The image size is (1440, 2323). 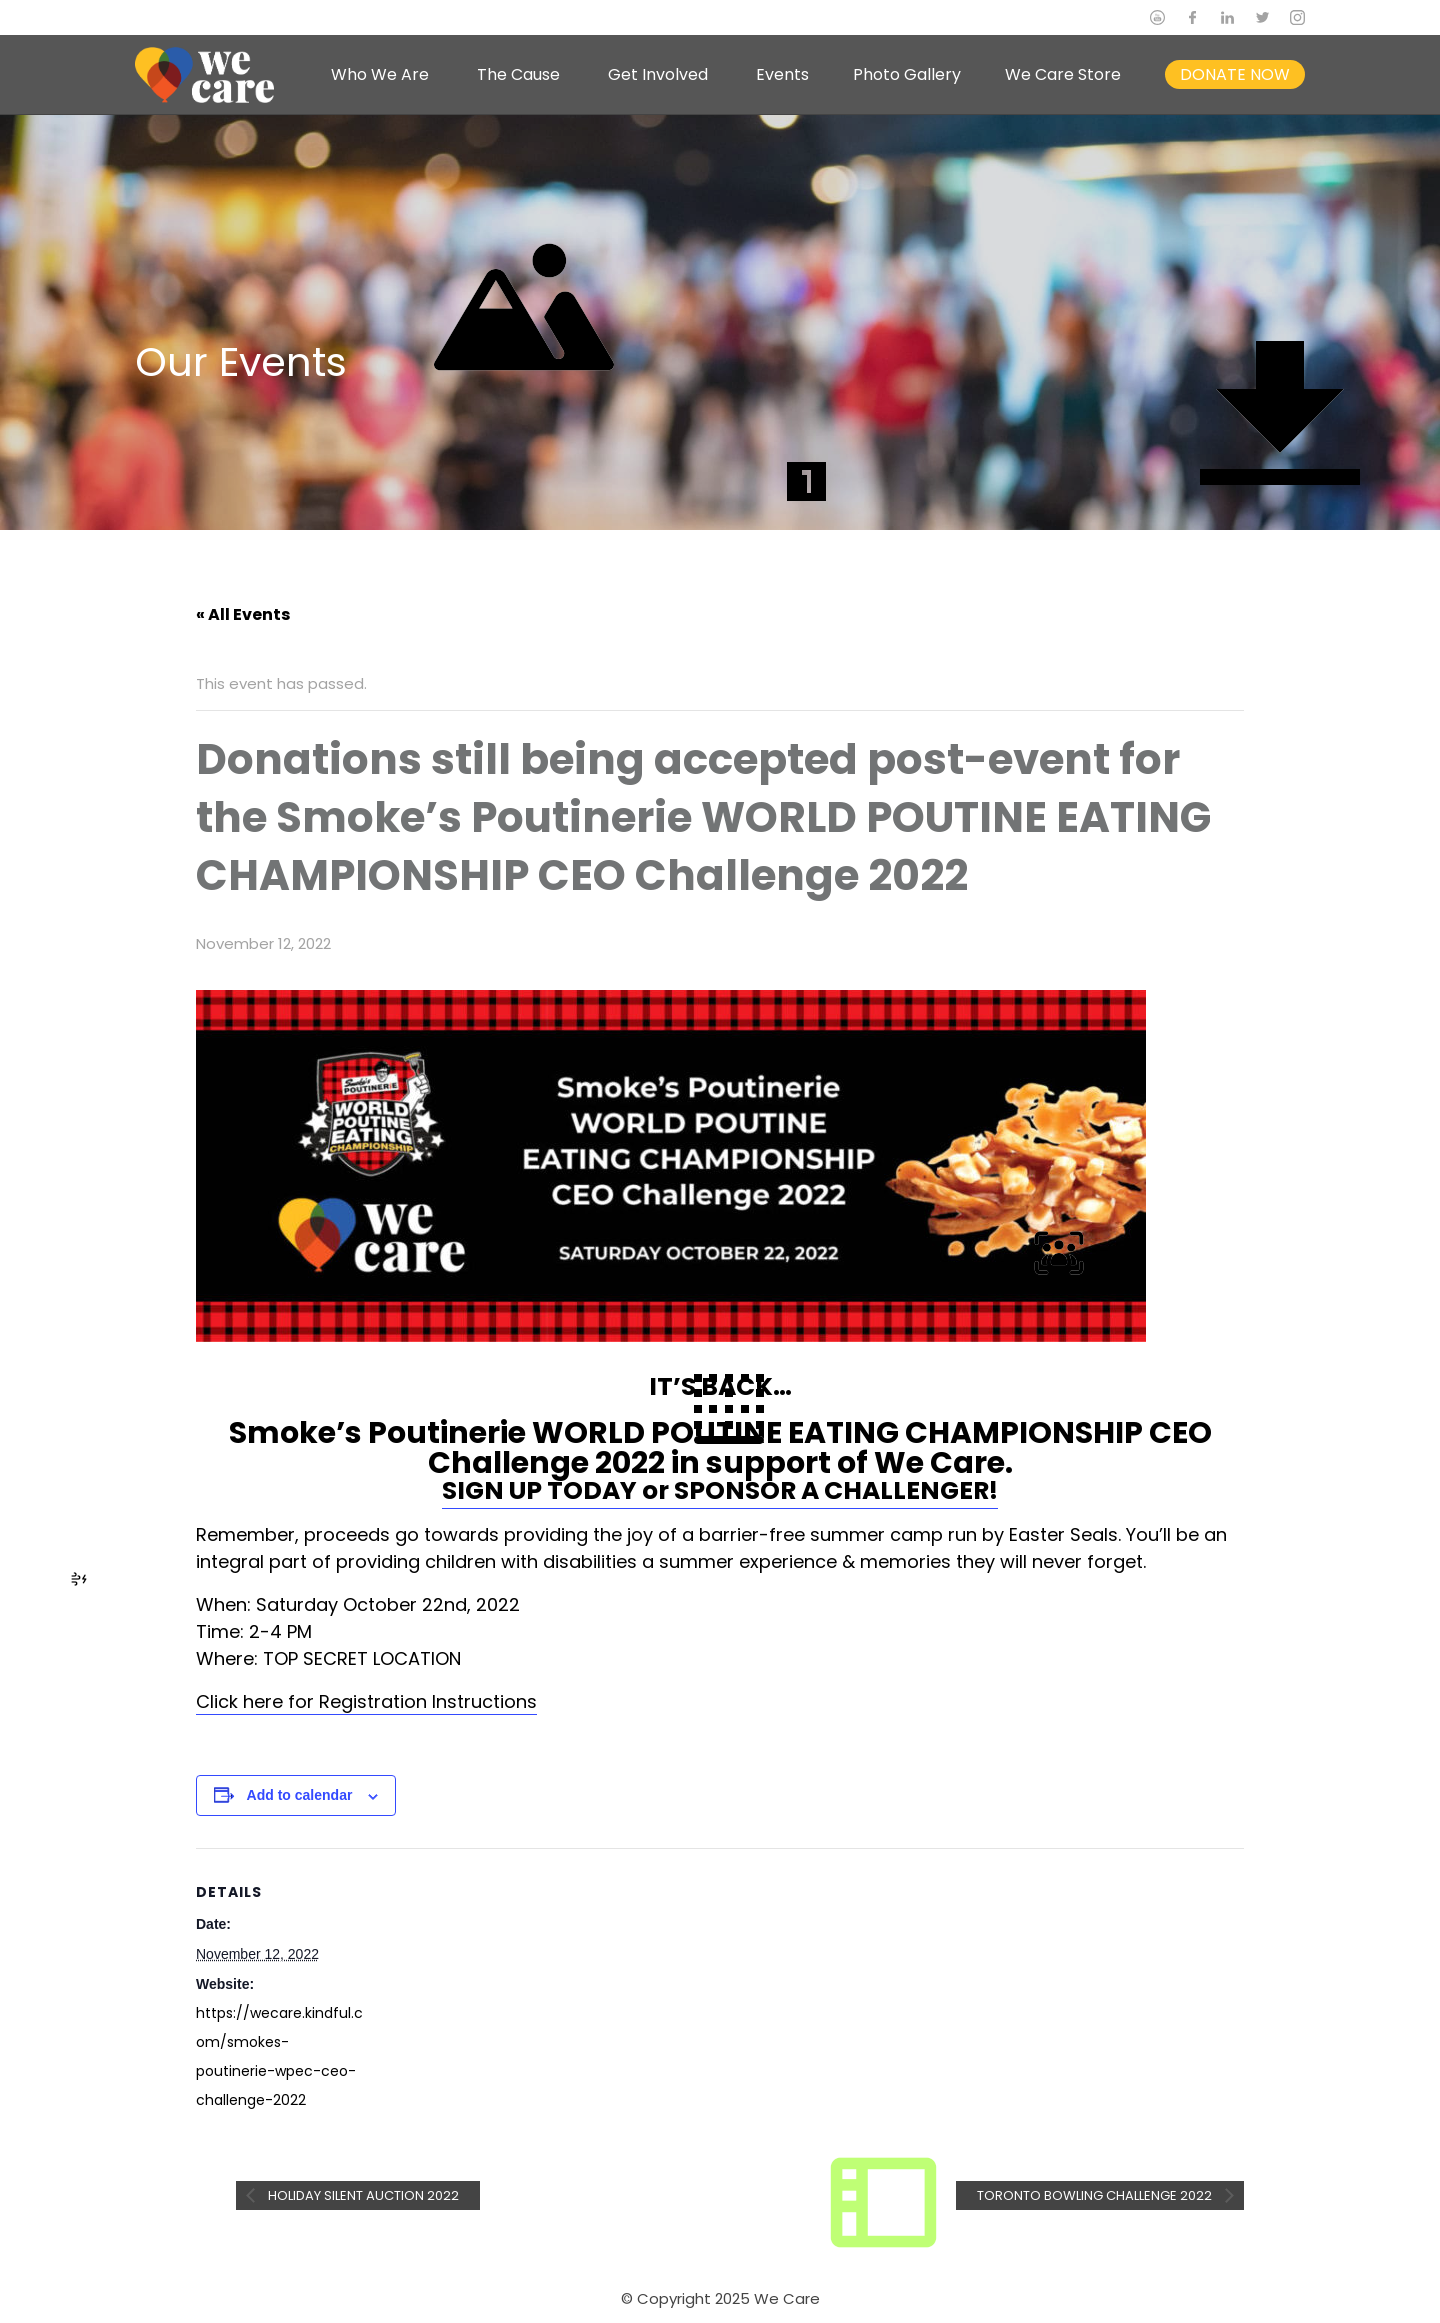 I want to click on scan or detect people in frame, so click(x=1059, y=1253).